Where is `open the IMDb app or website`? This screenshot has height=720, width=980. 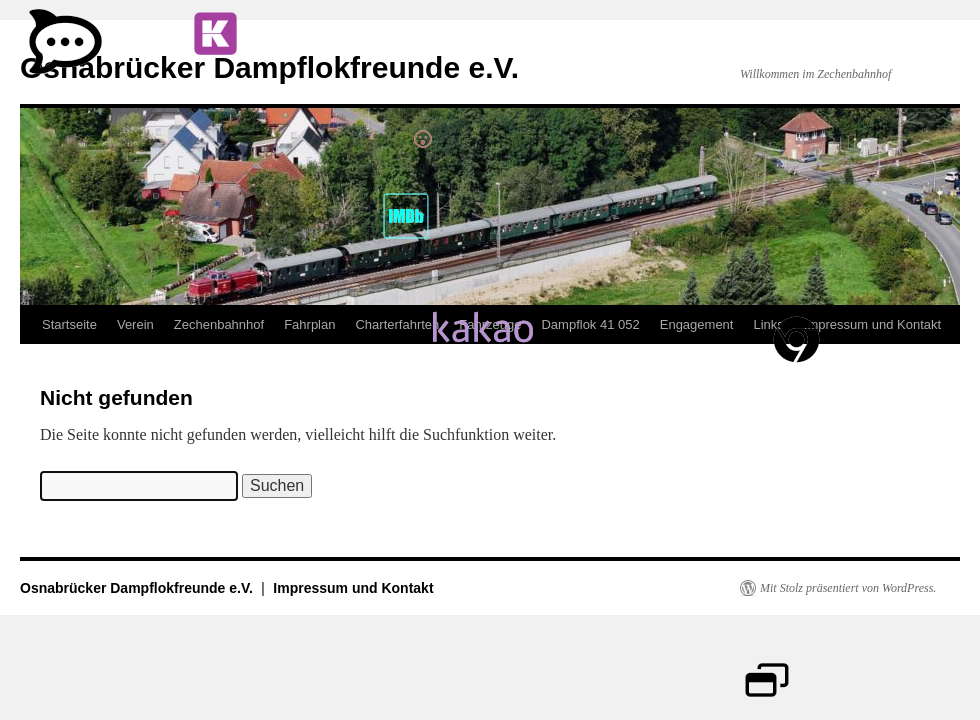
open the IMDb app or website is located at coordinates (406, 216).